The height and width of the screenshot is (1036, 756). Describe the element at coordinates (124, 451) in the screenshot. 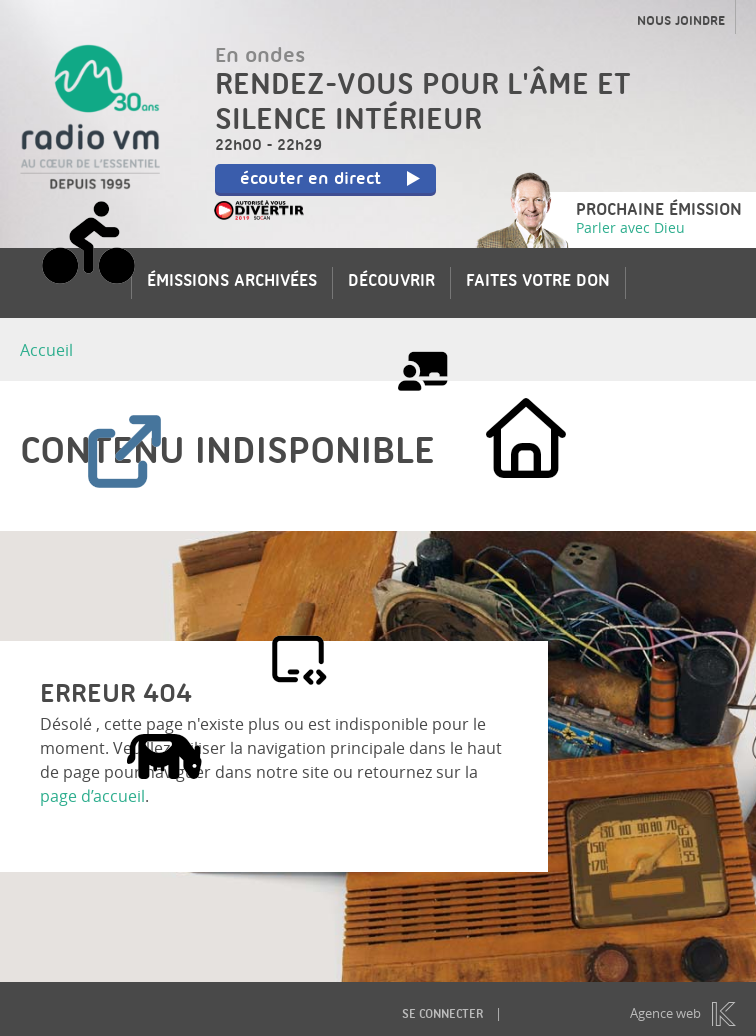

I see `open link in a new tab or window` at that location.